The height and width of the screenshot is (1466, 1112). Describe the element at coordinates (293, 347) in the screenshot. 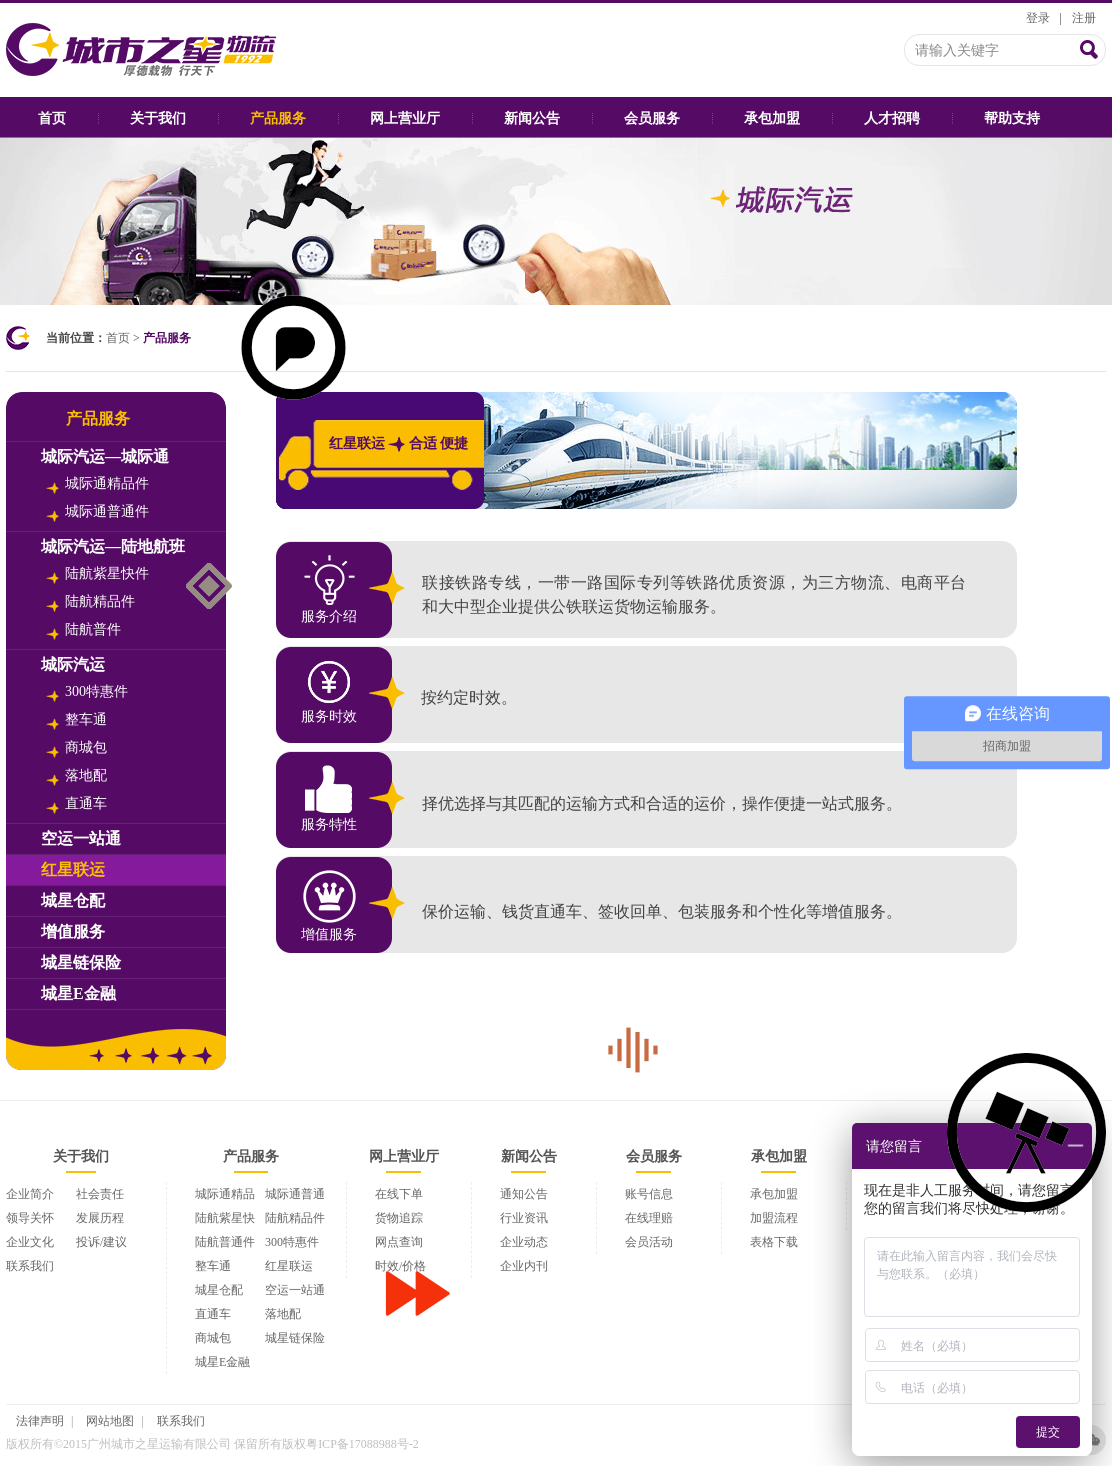

I see `open the pixelfed app` at that location.